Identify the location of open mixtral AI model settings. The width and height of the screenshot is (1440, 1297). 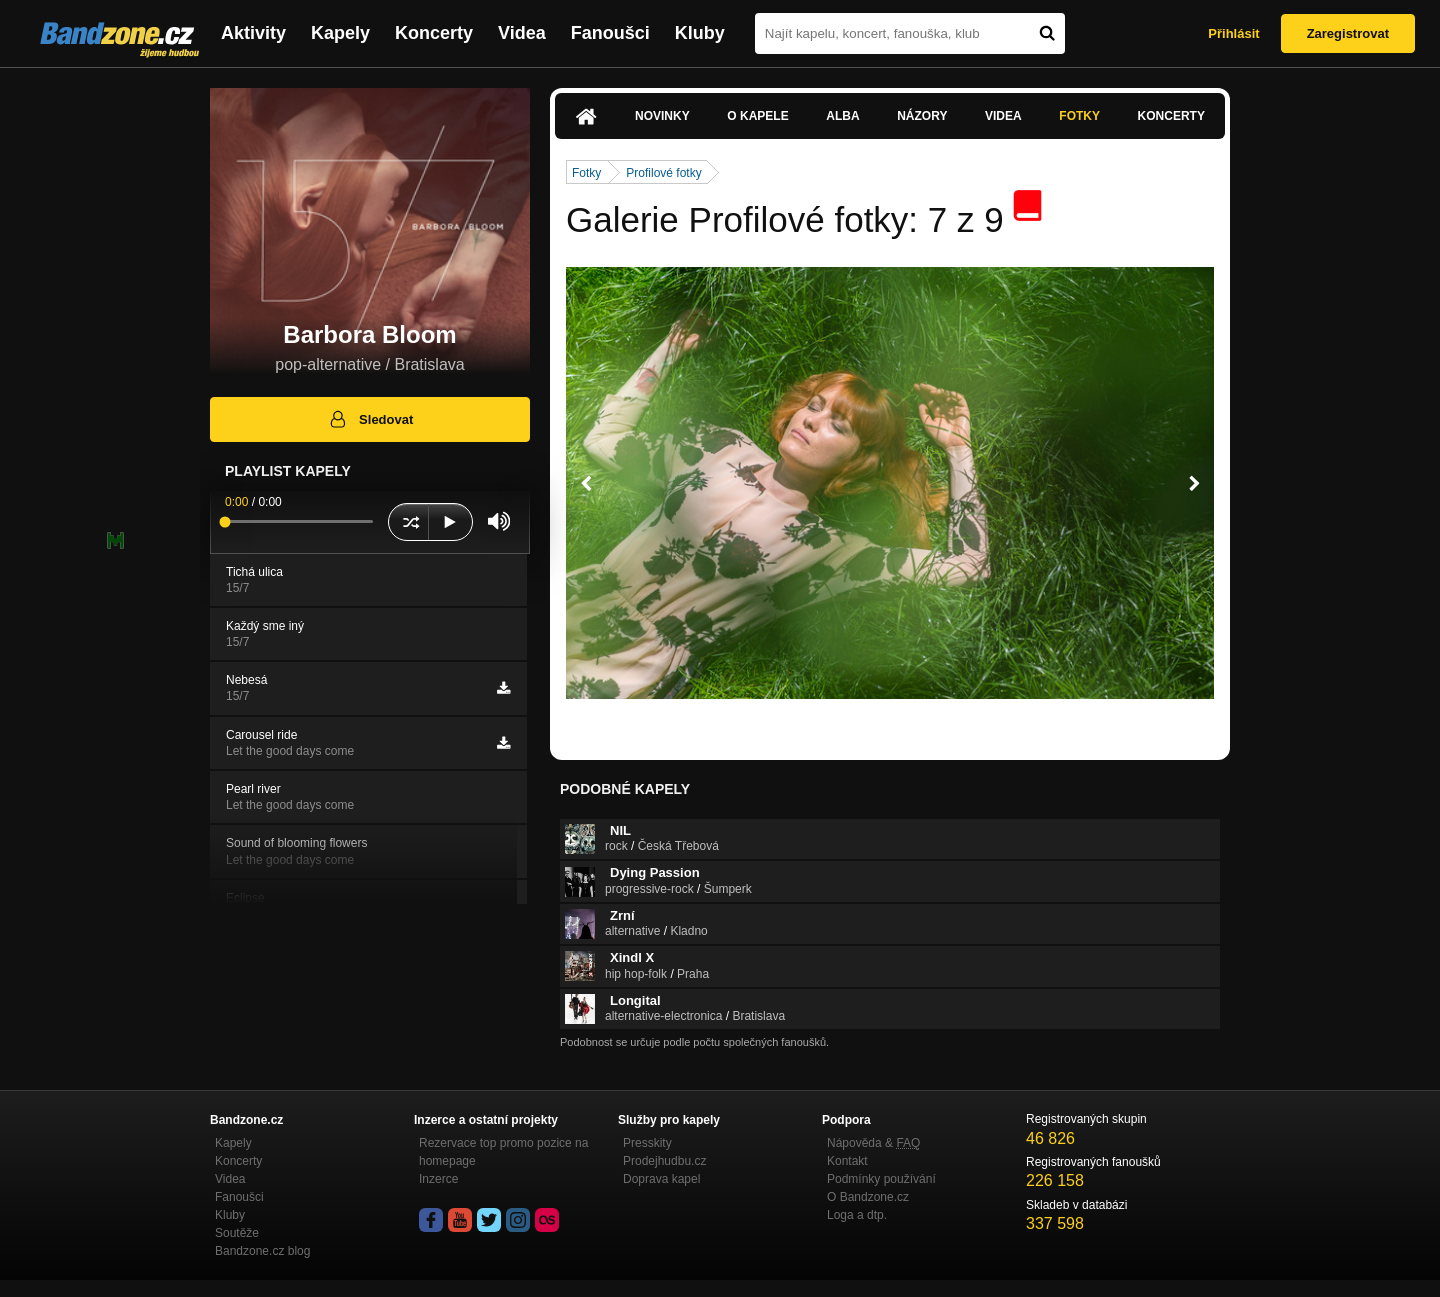
(115, 540).